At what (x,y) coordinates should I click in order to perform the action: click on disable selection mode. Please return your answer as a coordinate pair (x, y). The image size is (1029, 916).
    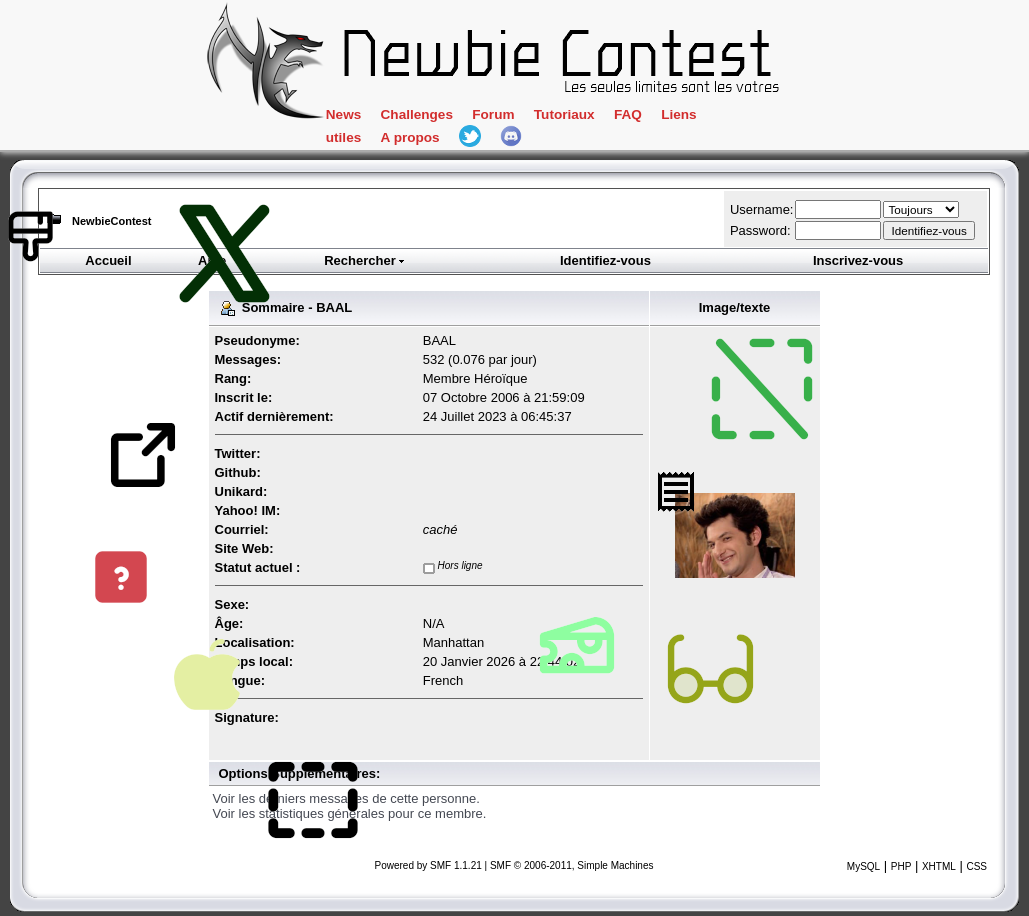
    Looking at the image, I should click on (762, 389).